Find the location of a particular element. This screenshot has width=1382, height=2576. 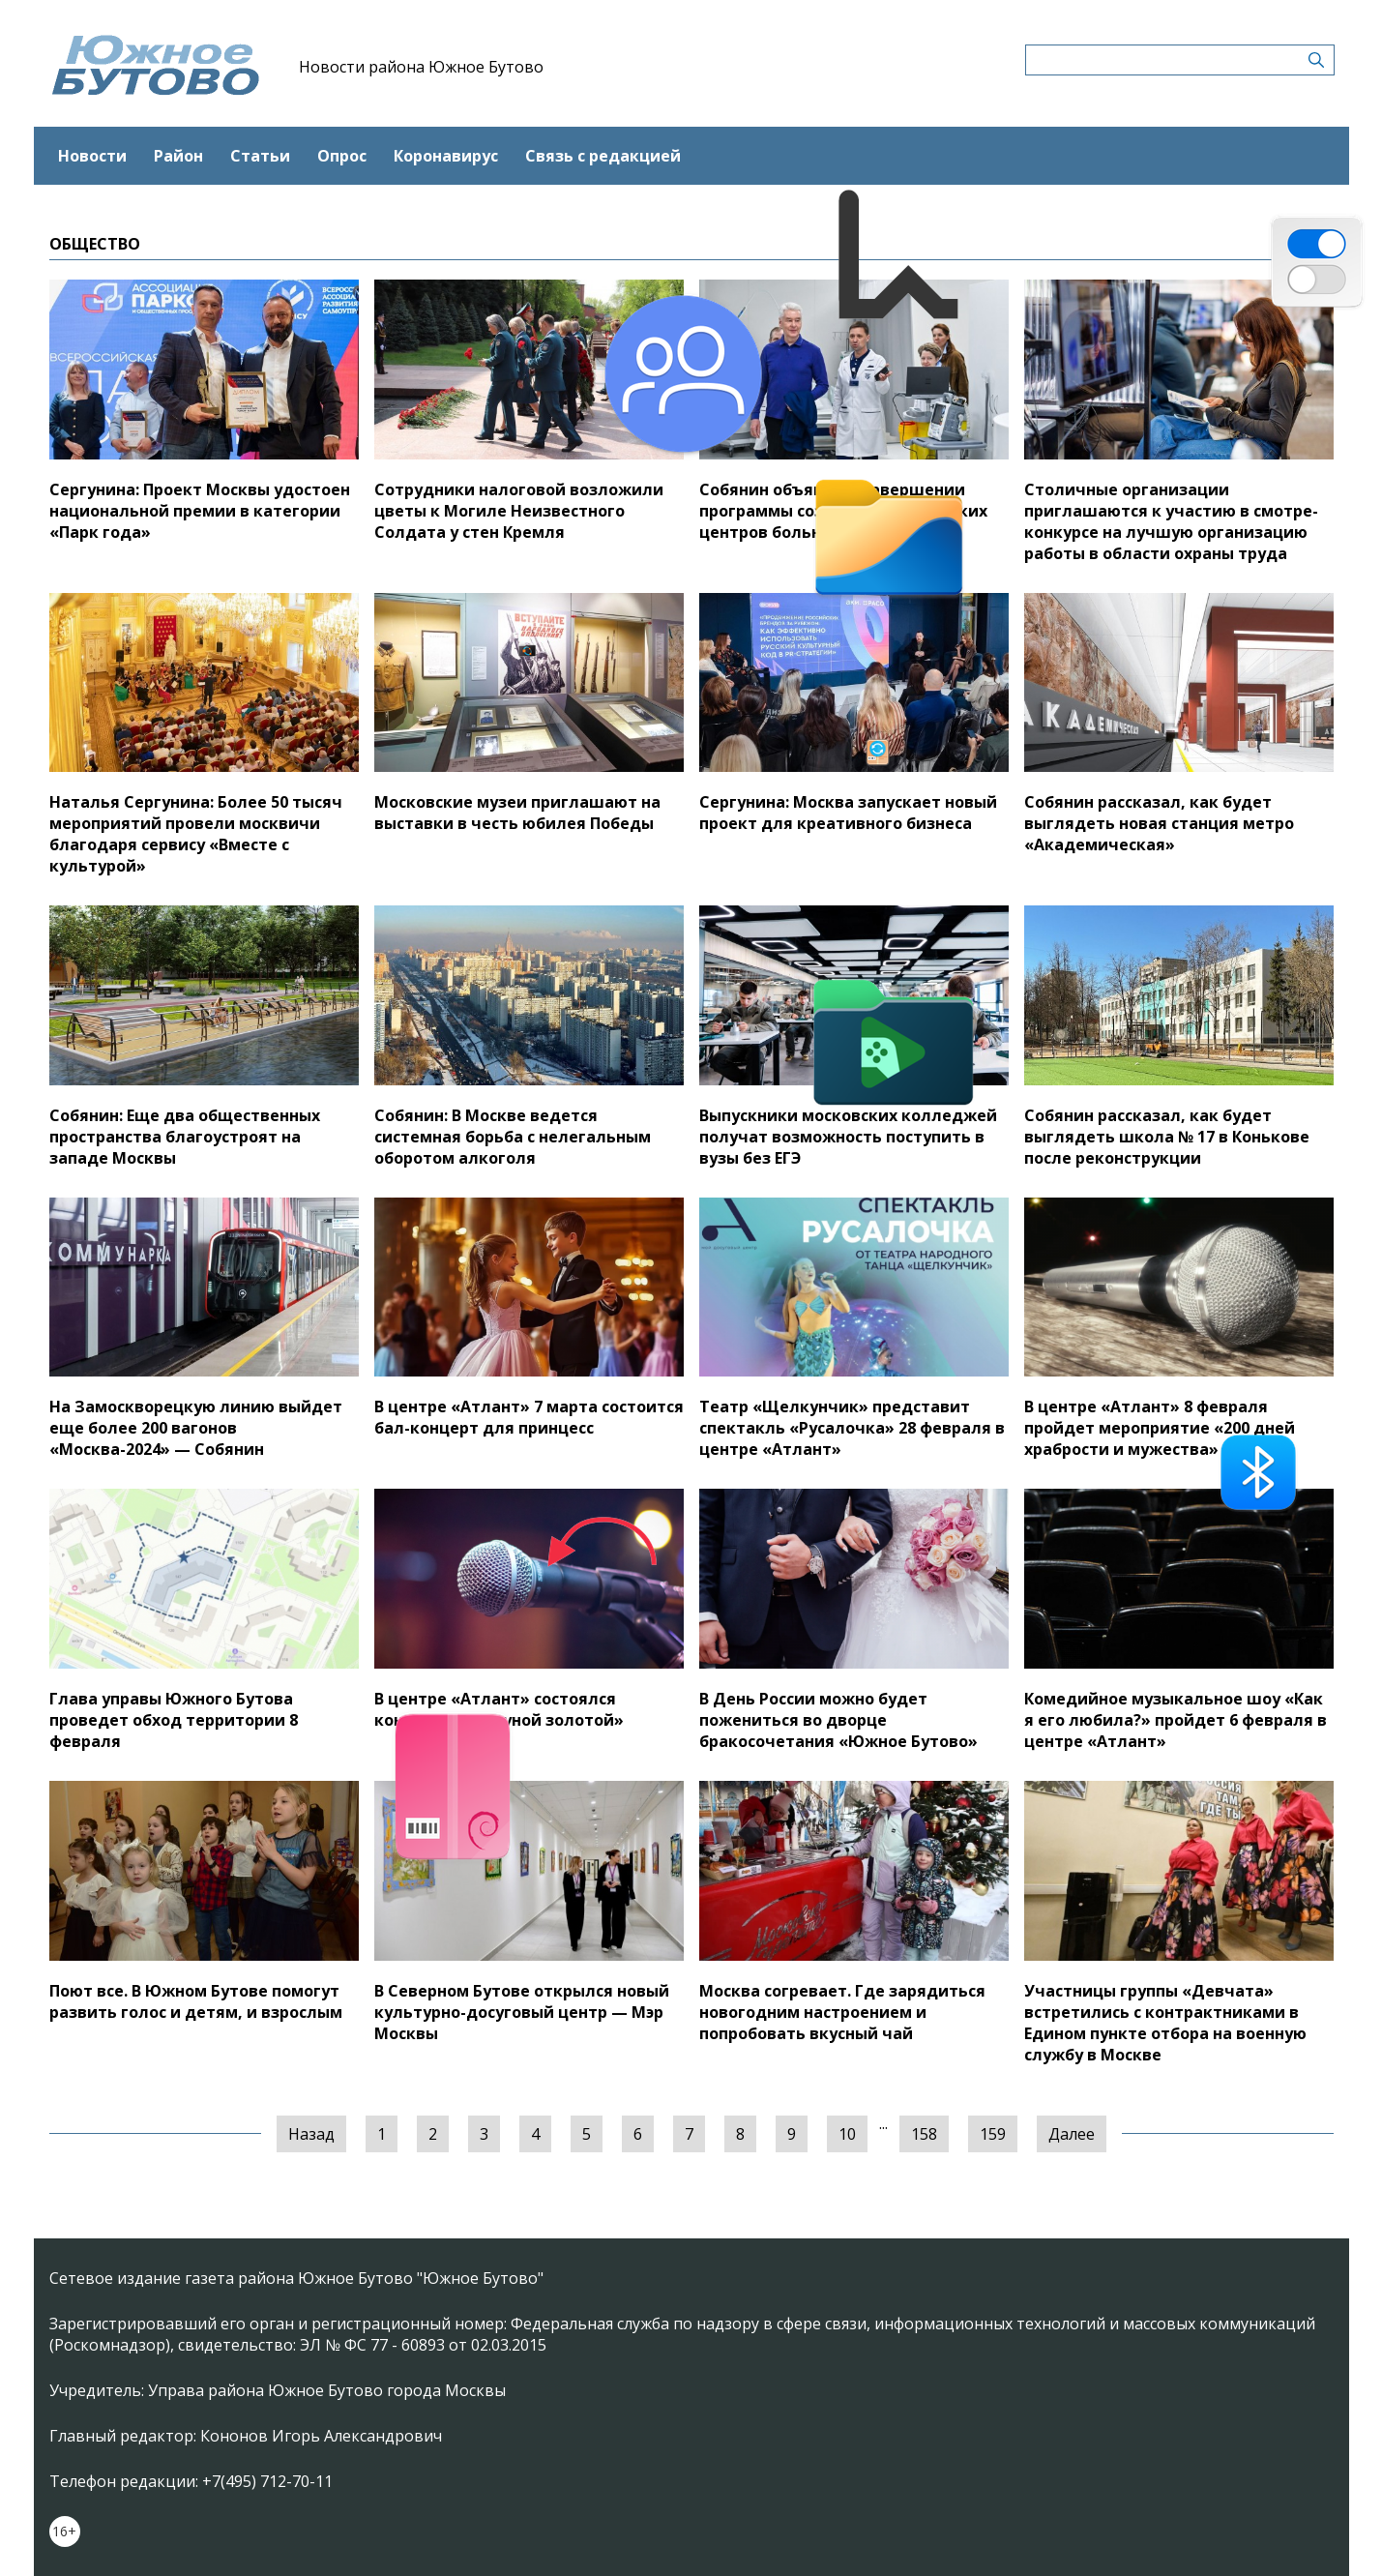

open your files folder is located at coordinates (888, 541).